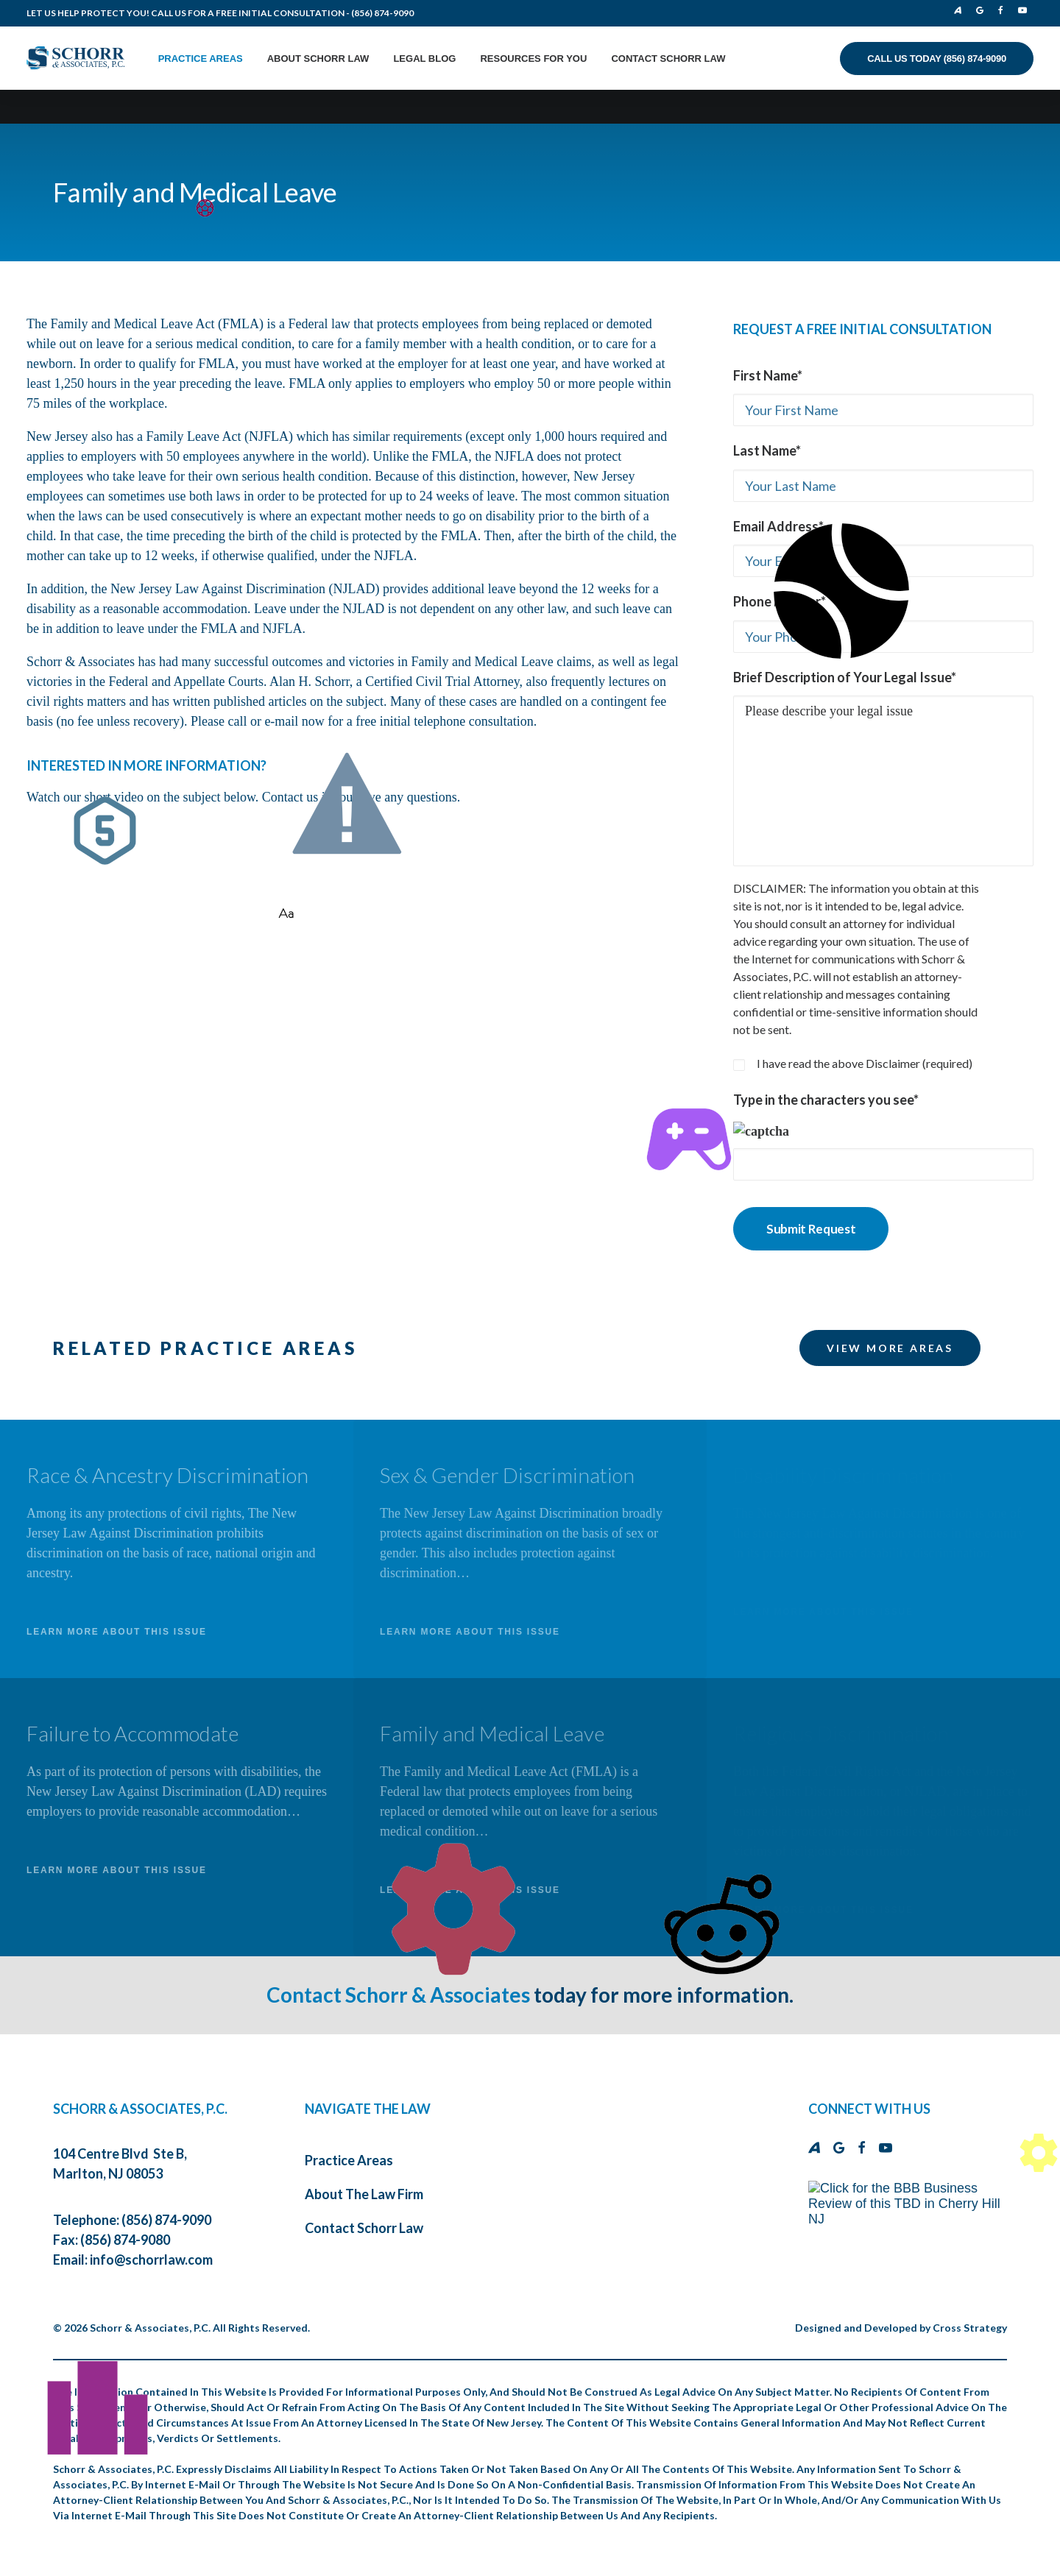  I want to click on open settings menu, so click(1039, 2153).